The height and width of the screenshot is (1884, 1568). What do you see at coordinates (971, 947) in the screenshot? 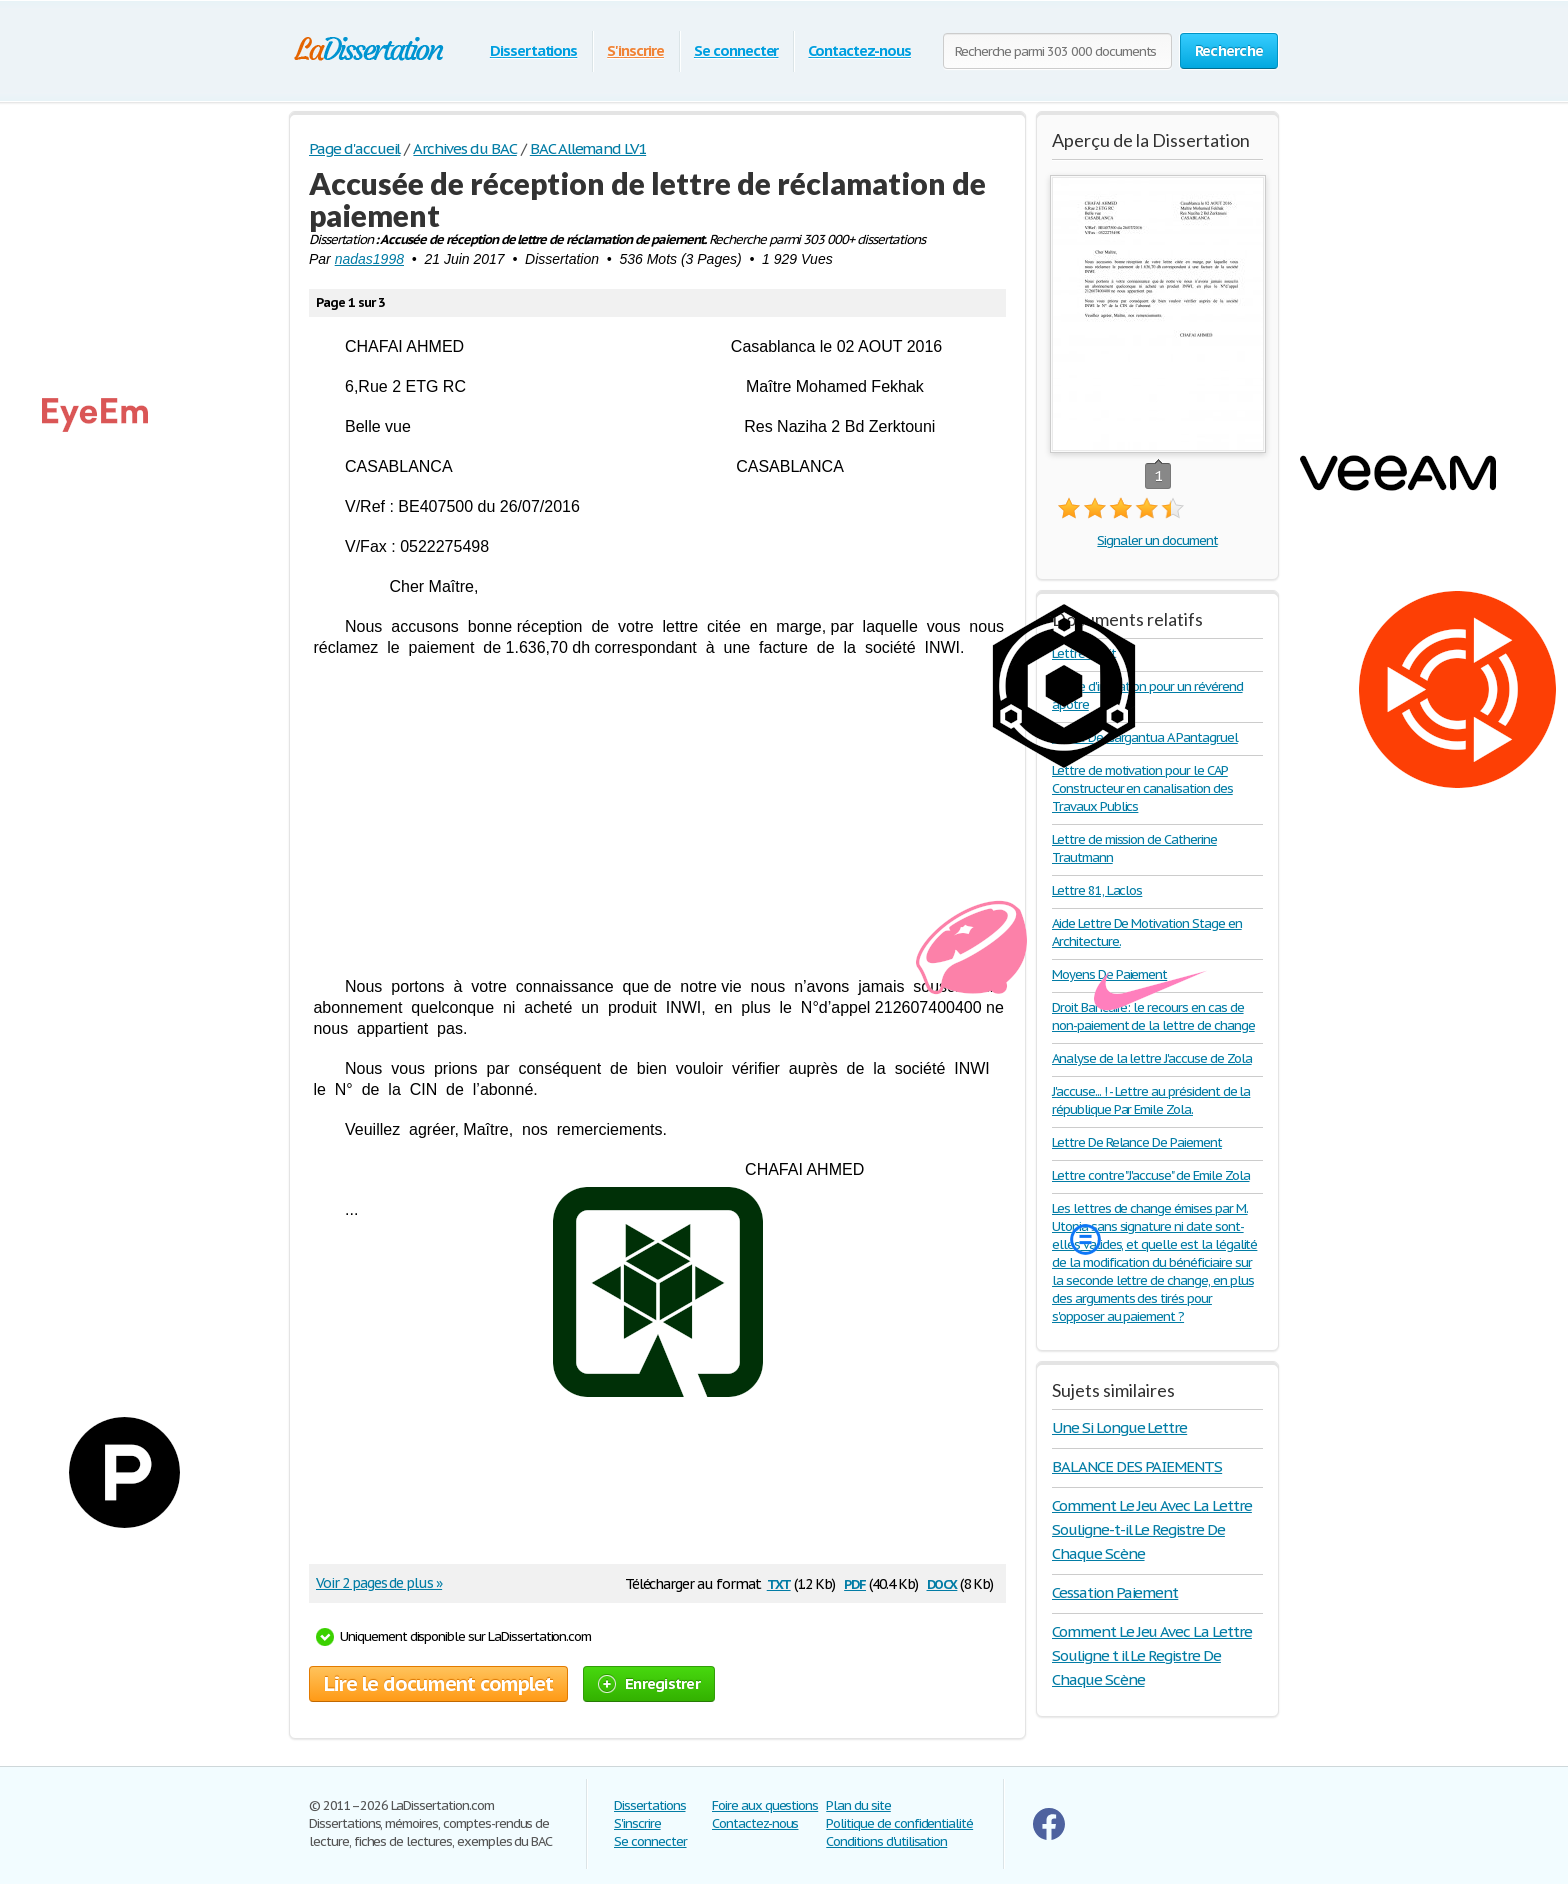
I see `open the Fresh framework website or documentation` at bounding box center [971, 947].